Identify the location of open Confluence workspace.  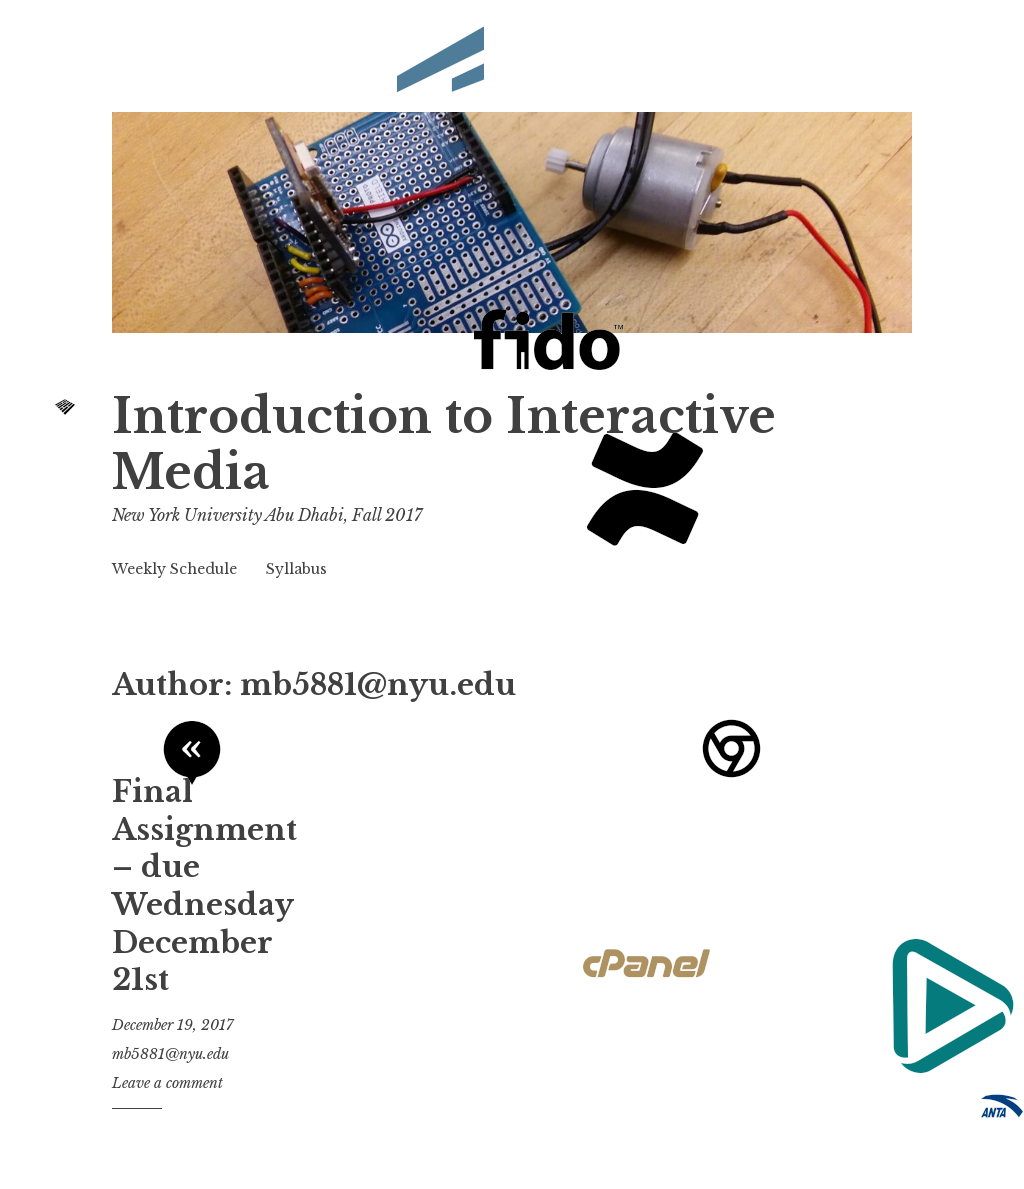
(645, 489).